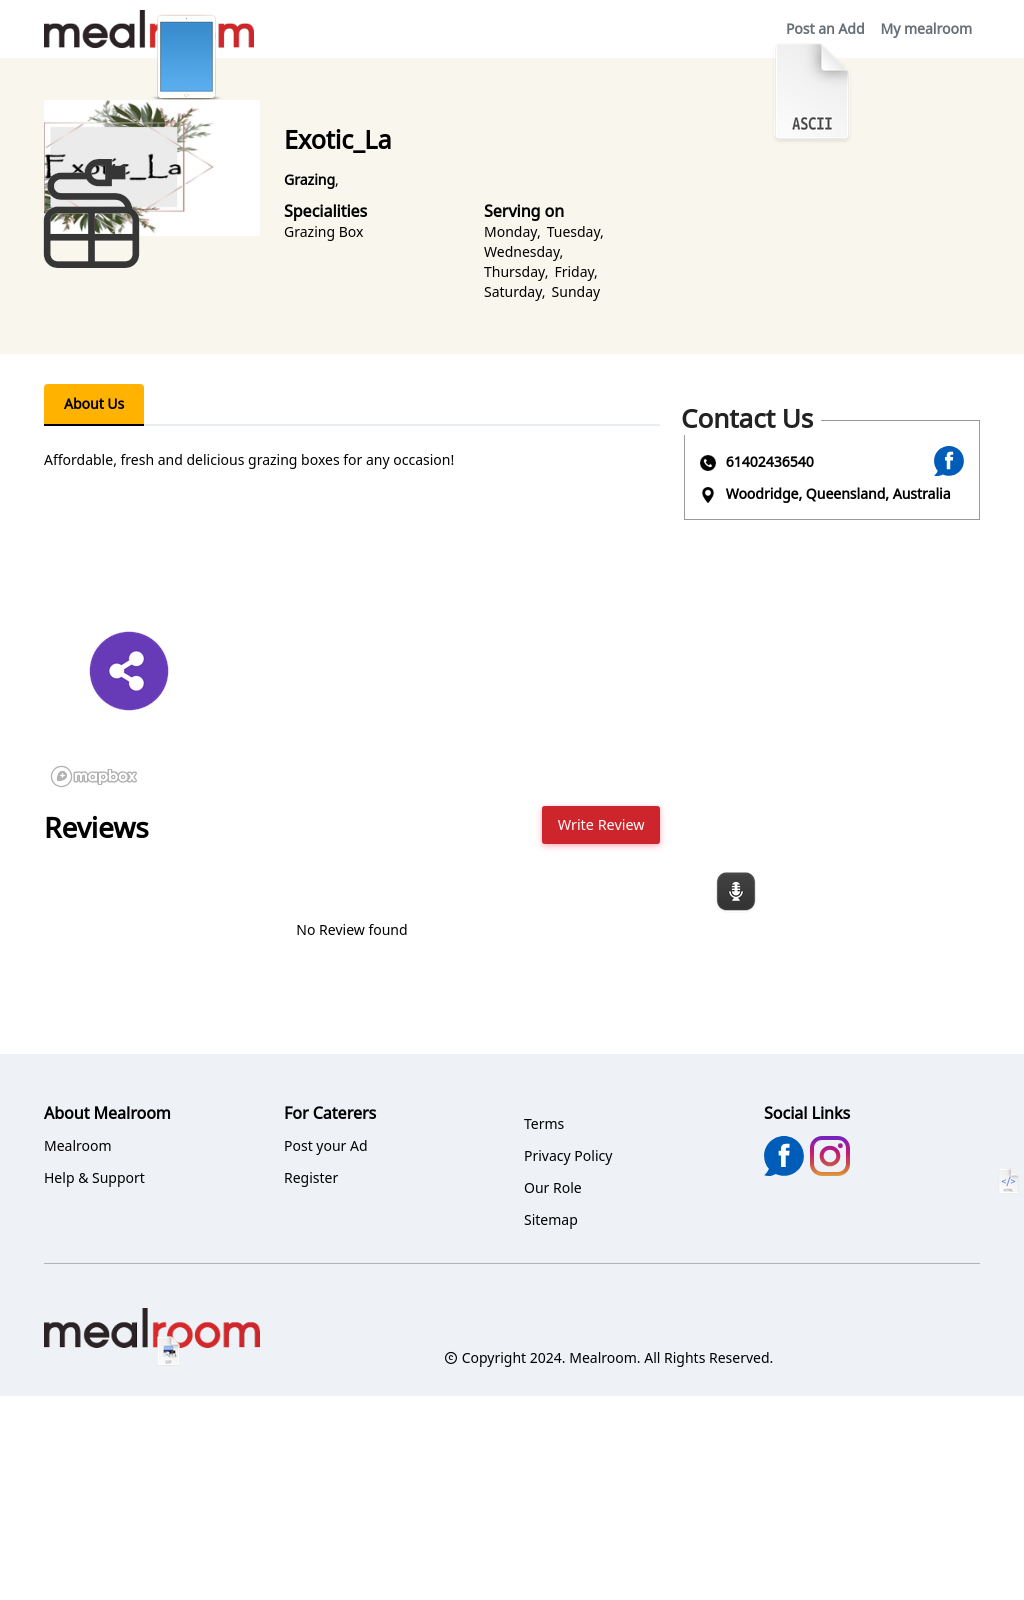 This screenshot has width=1024, height=1600. I want to click on a GIF image file, so click(168, 1351).